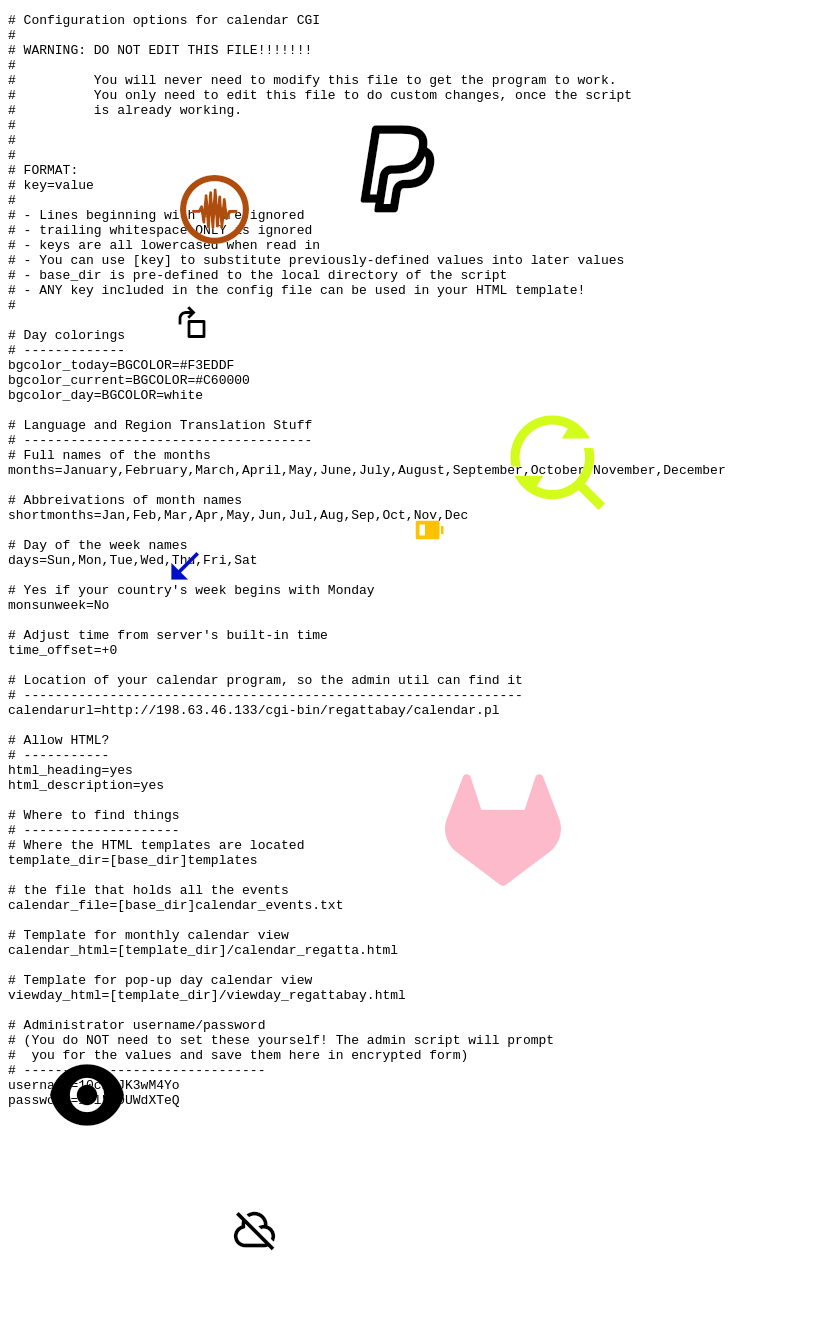  I want to click on creative commons sampling license indicator, so click(214, 209).